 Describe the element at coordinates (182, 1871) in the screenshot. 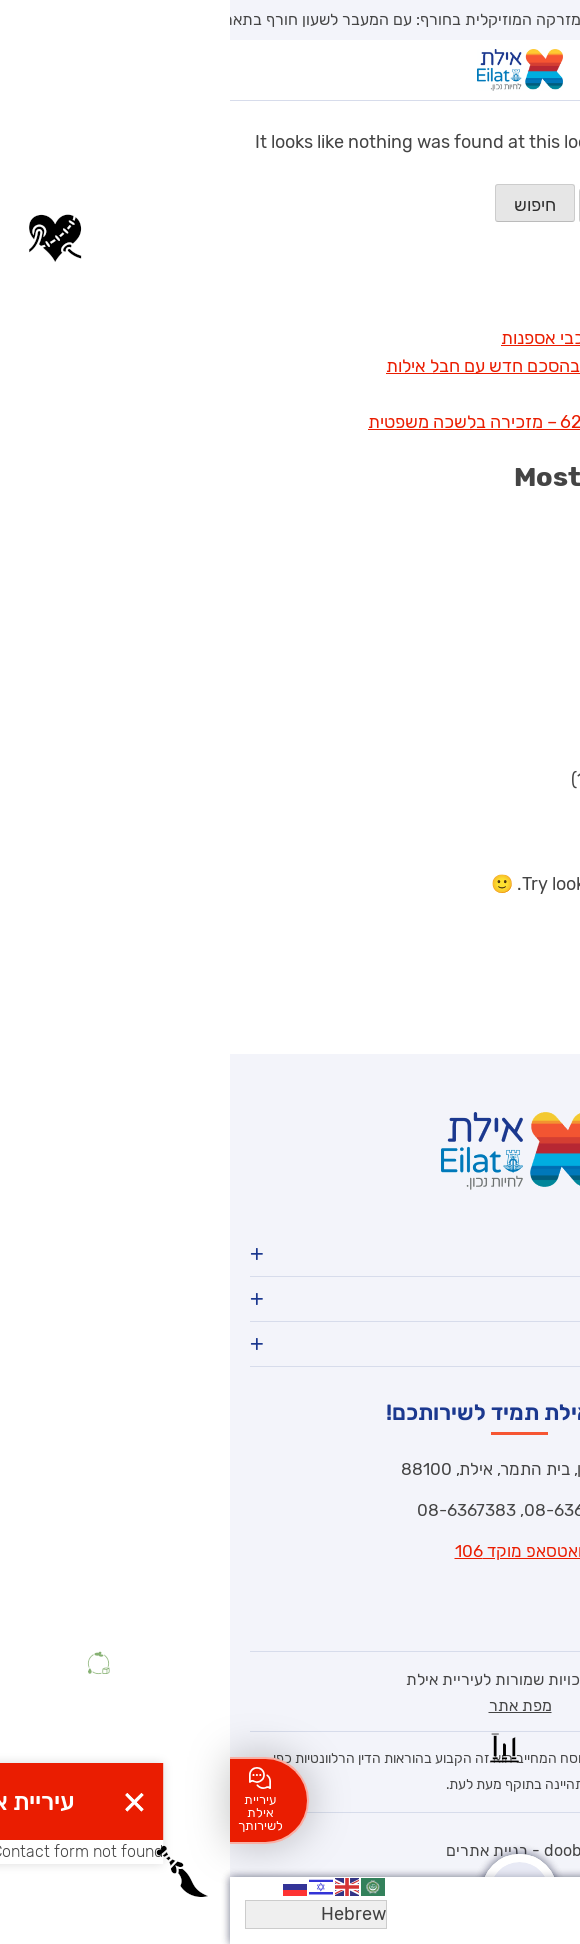

I see `equip a bone knife weapon` at that location.